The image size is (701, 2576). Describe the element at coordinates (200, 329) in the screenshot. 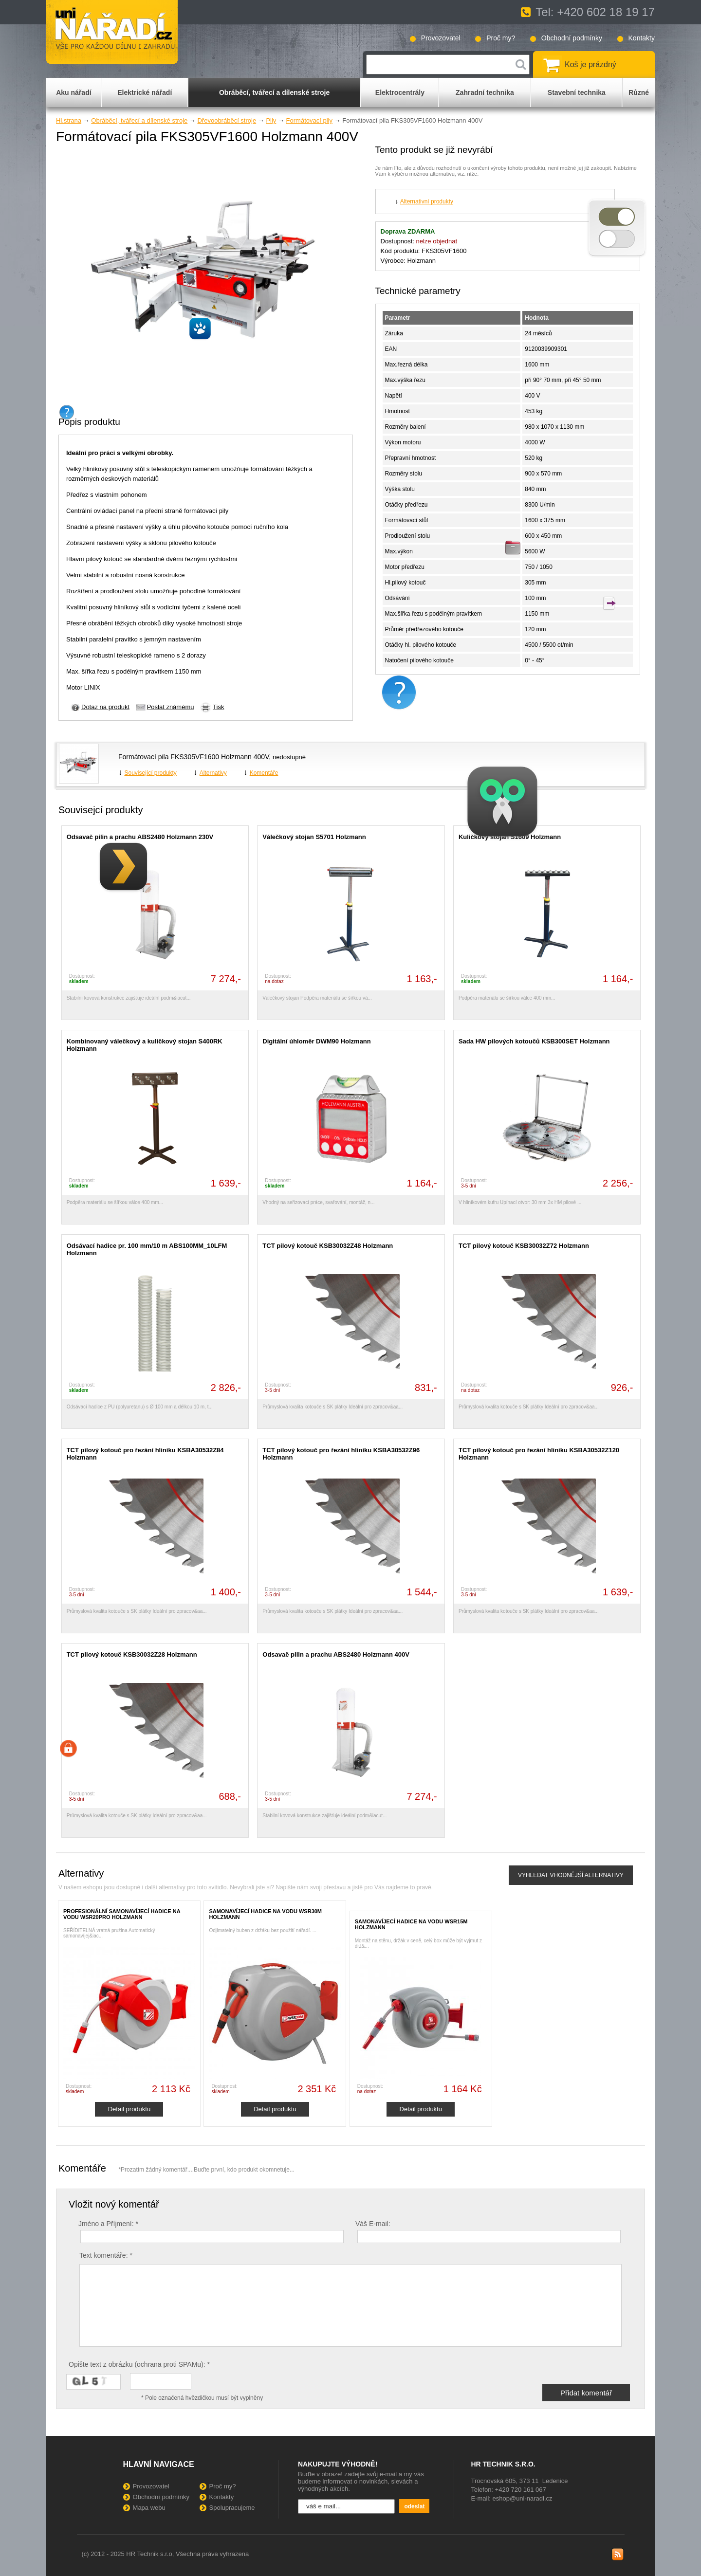

I see `open lazarus IDE application` at that location.